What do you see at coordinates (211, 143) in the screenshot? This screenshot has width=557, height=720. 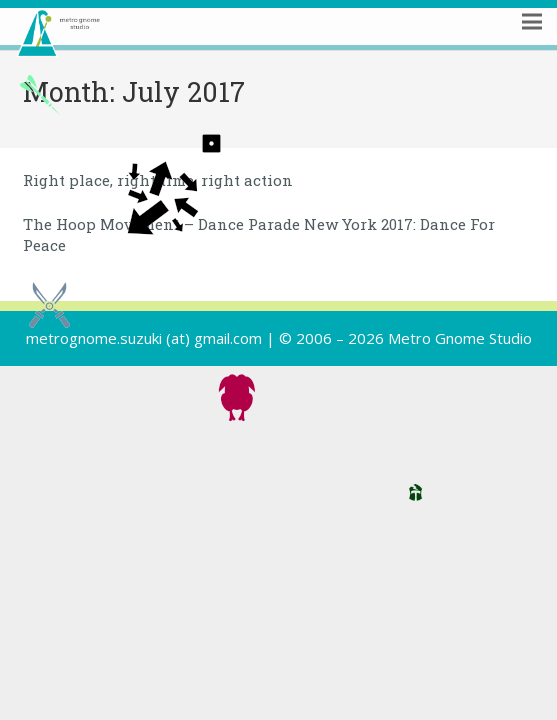 I see `roll the dice` at bounding box center [211, 143].